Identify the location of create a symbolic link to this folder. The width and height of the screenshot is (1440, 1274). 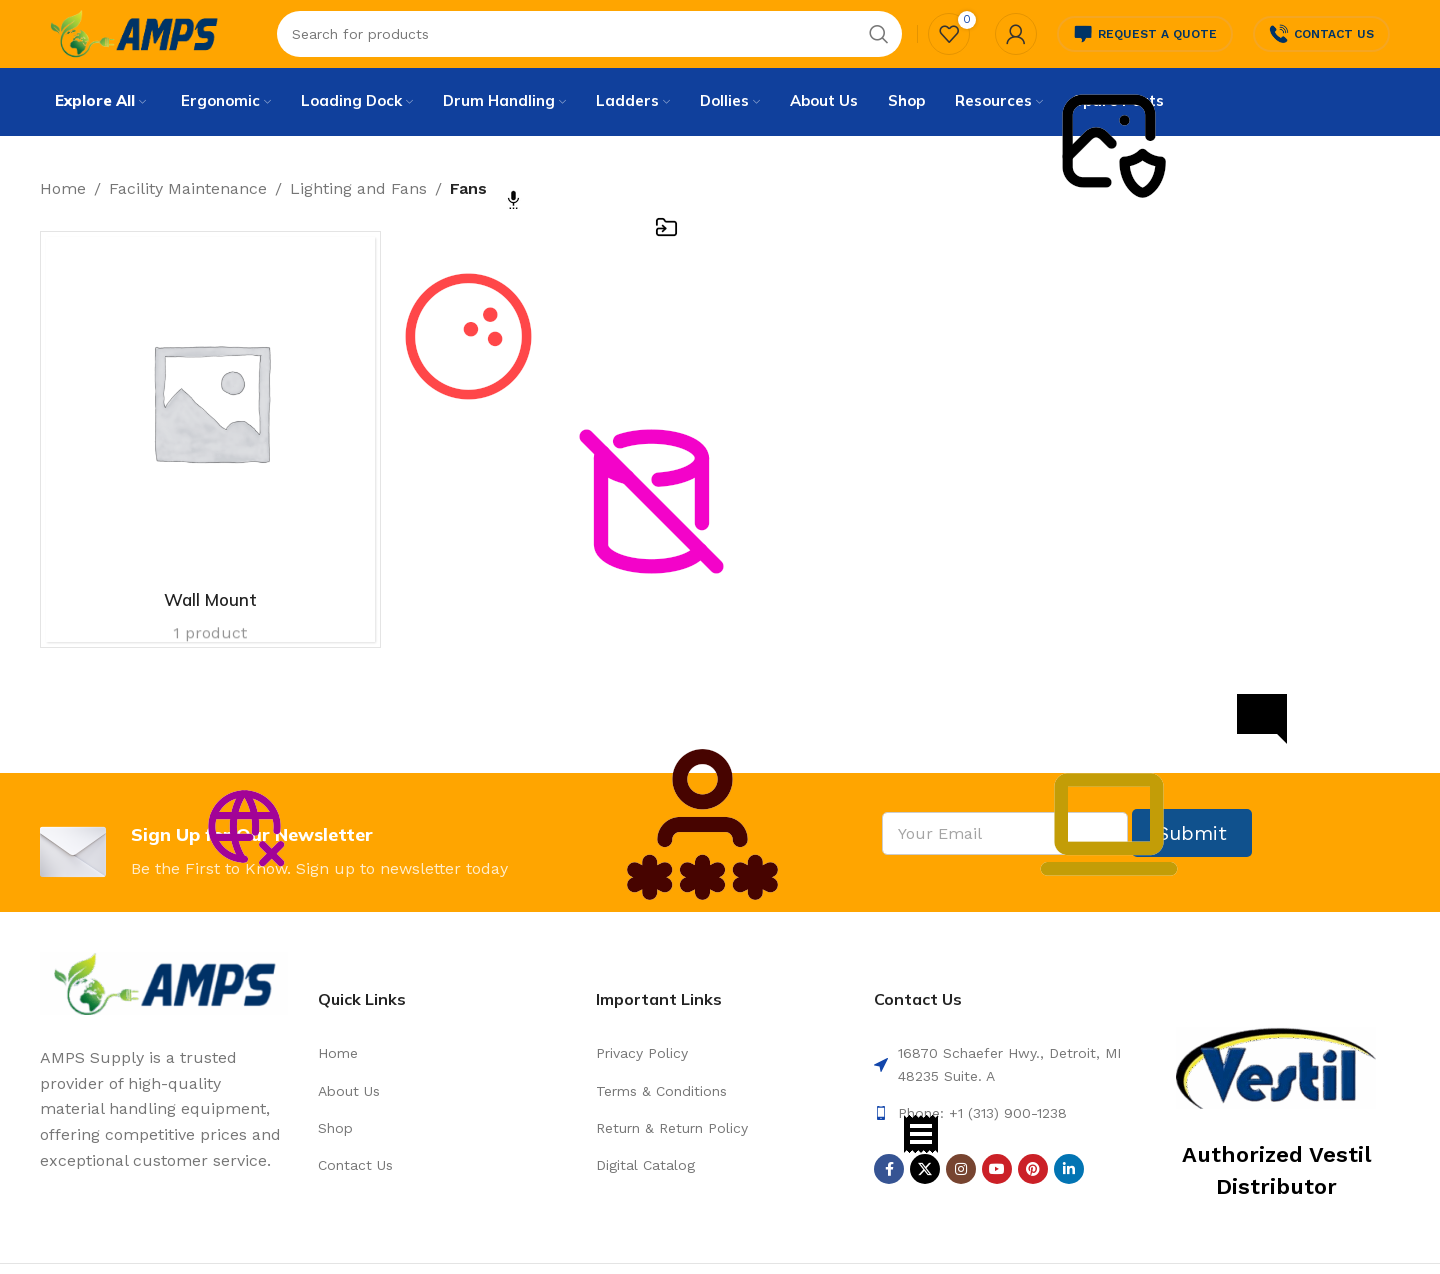
(666, 227).